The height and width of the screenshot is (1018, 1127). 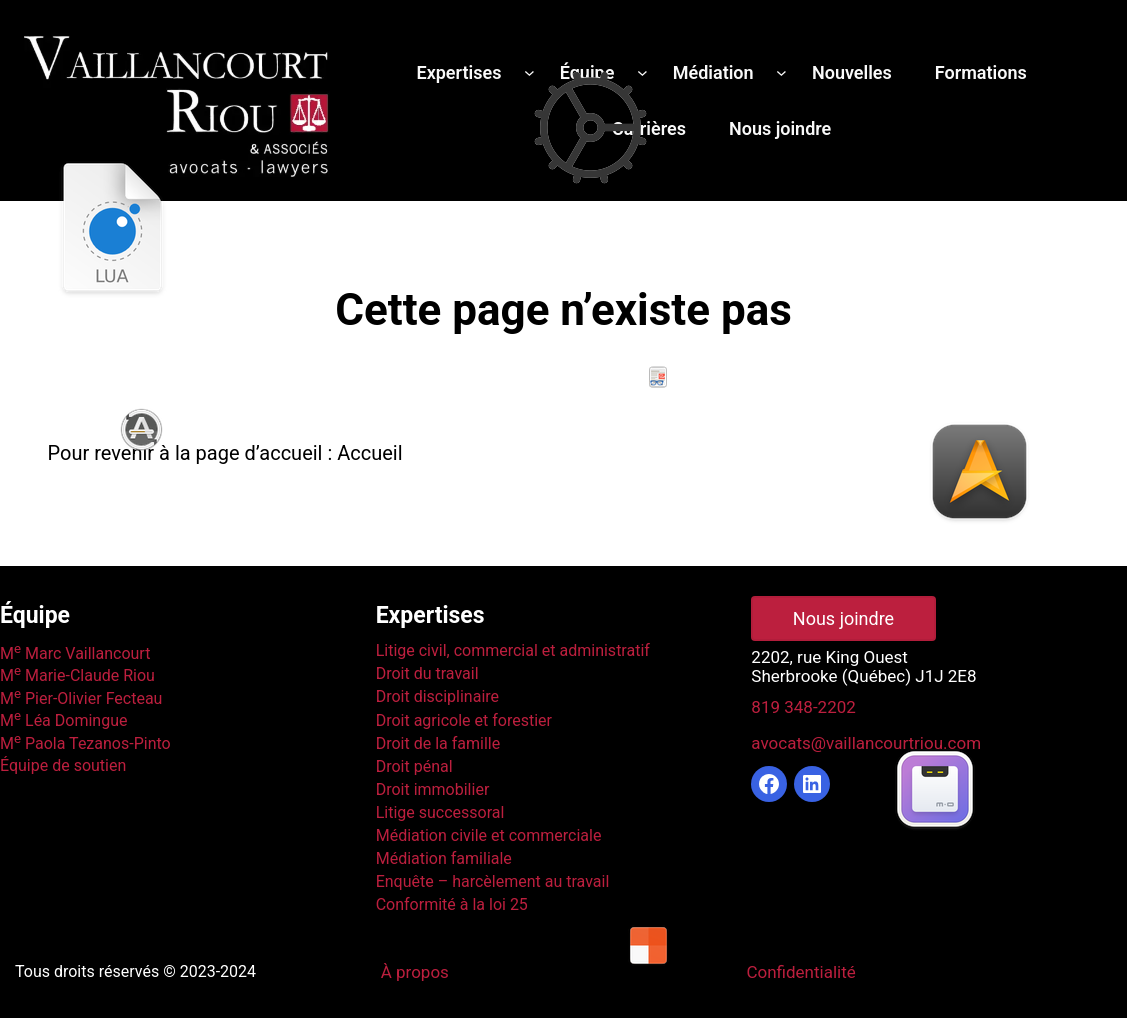 I want to click on open akira vector graphics editor, so click(x=979, y=471).